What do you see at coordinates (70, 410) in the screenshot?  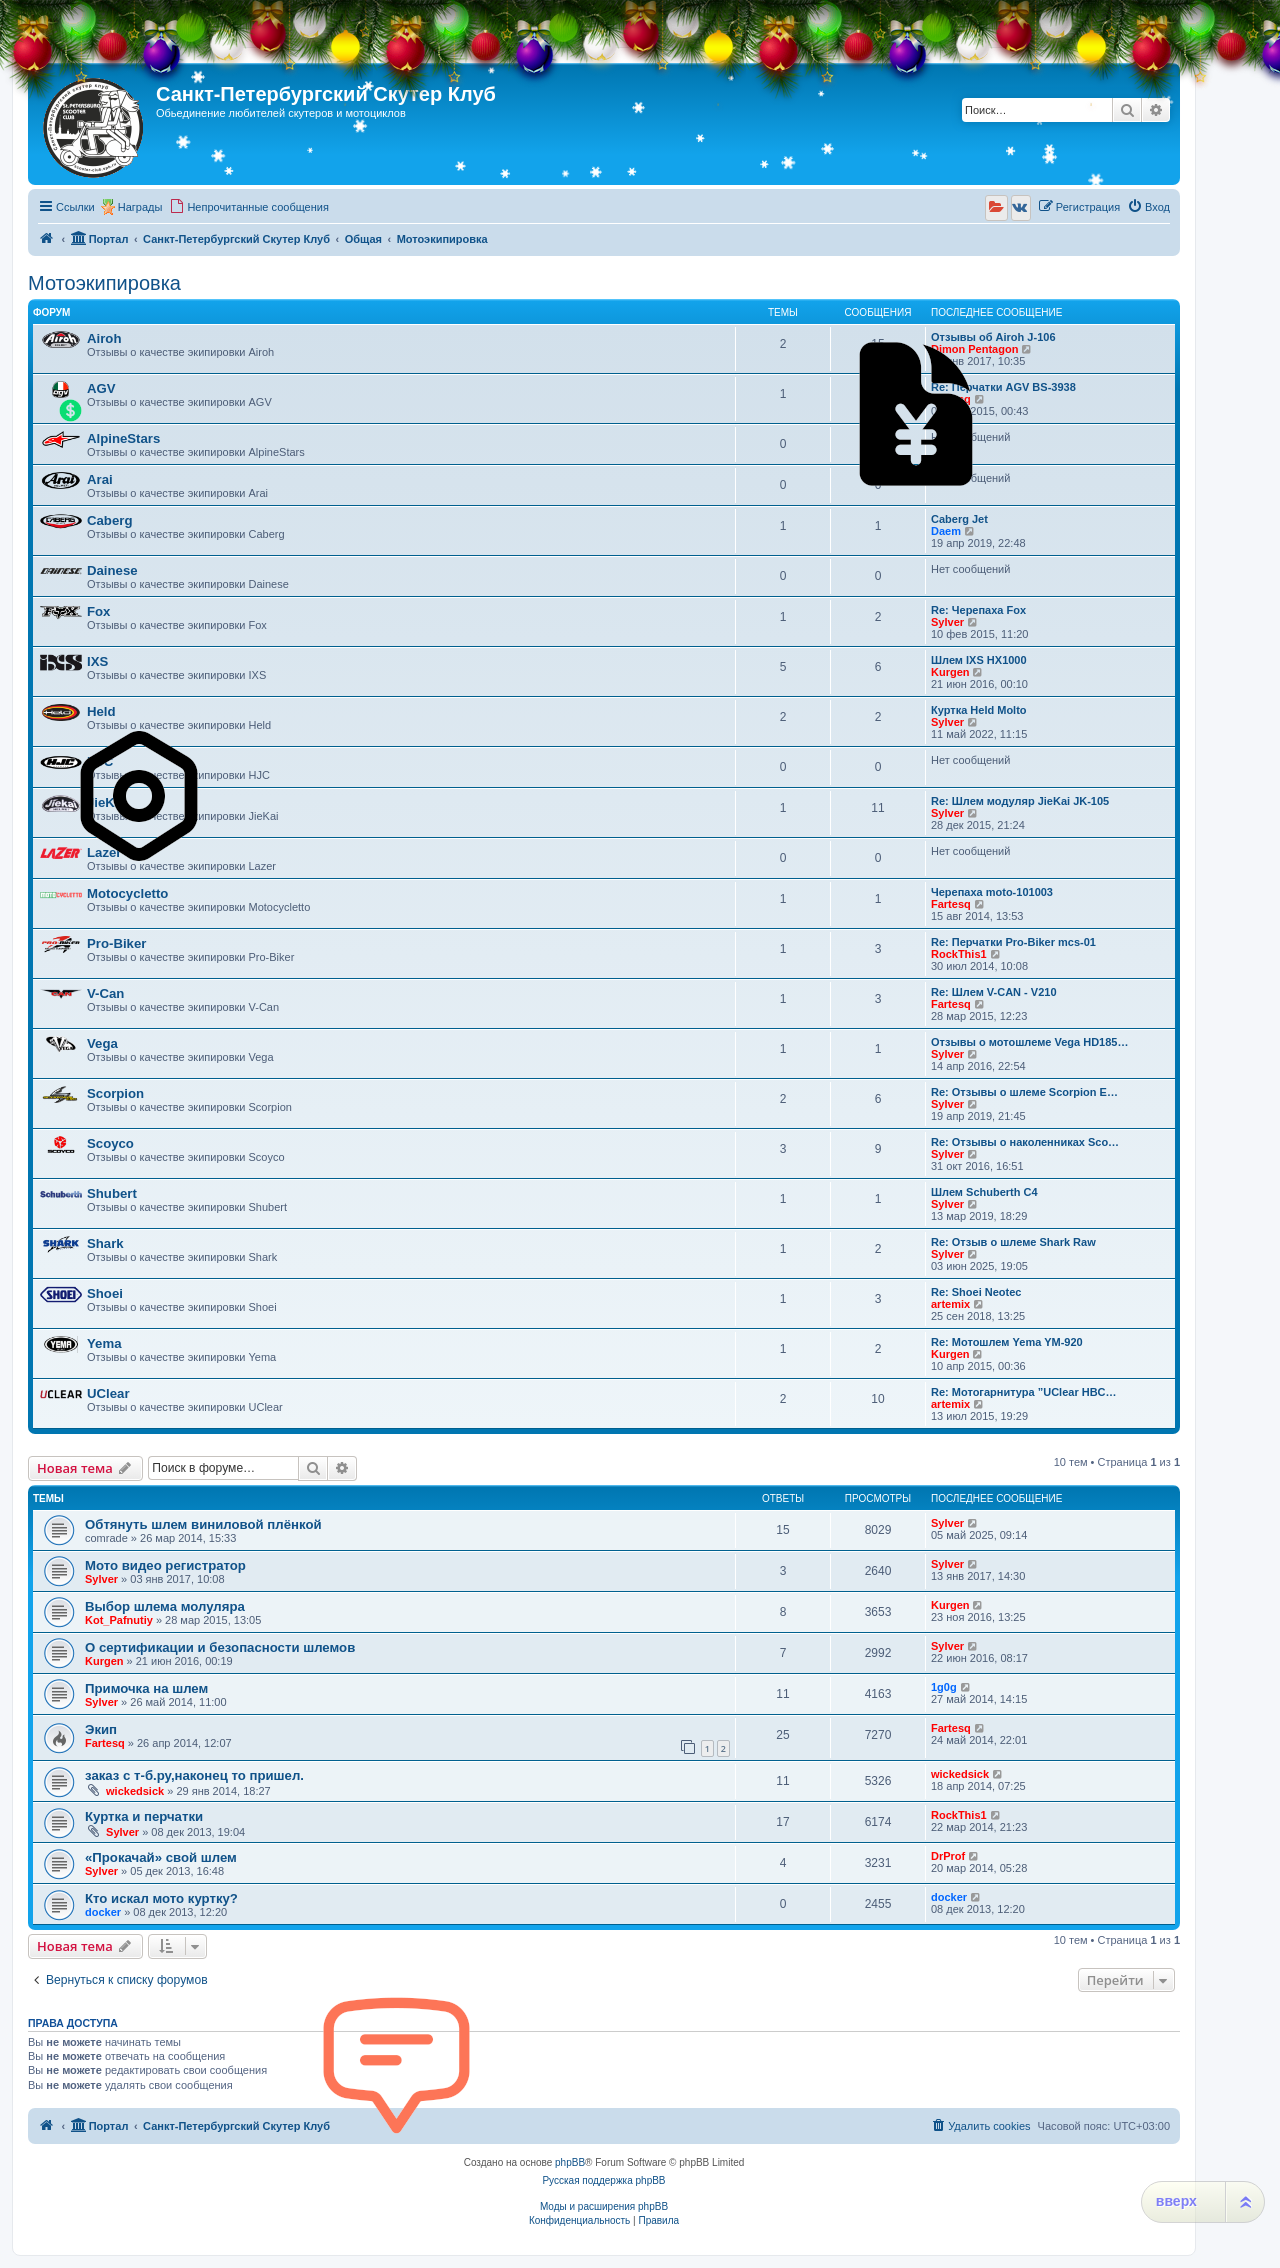 I see `view account balance or financial information` at bounding box center [70, 410].